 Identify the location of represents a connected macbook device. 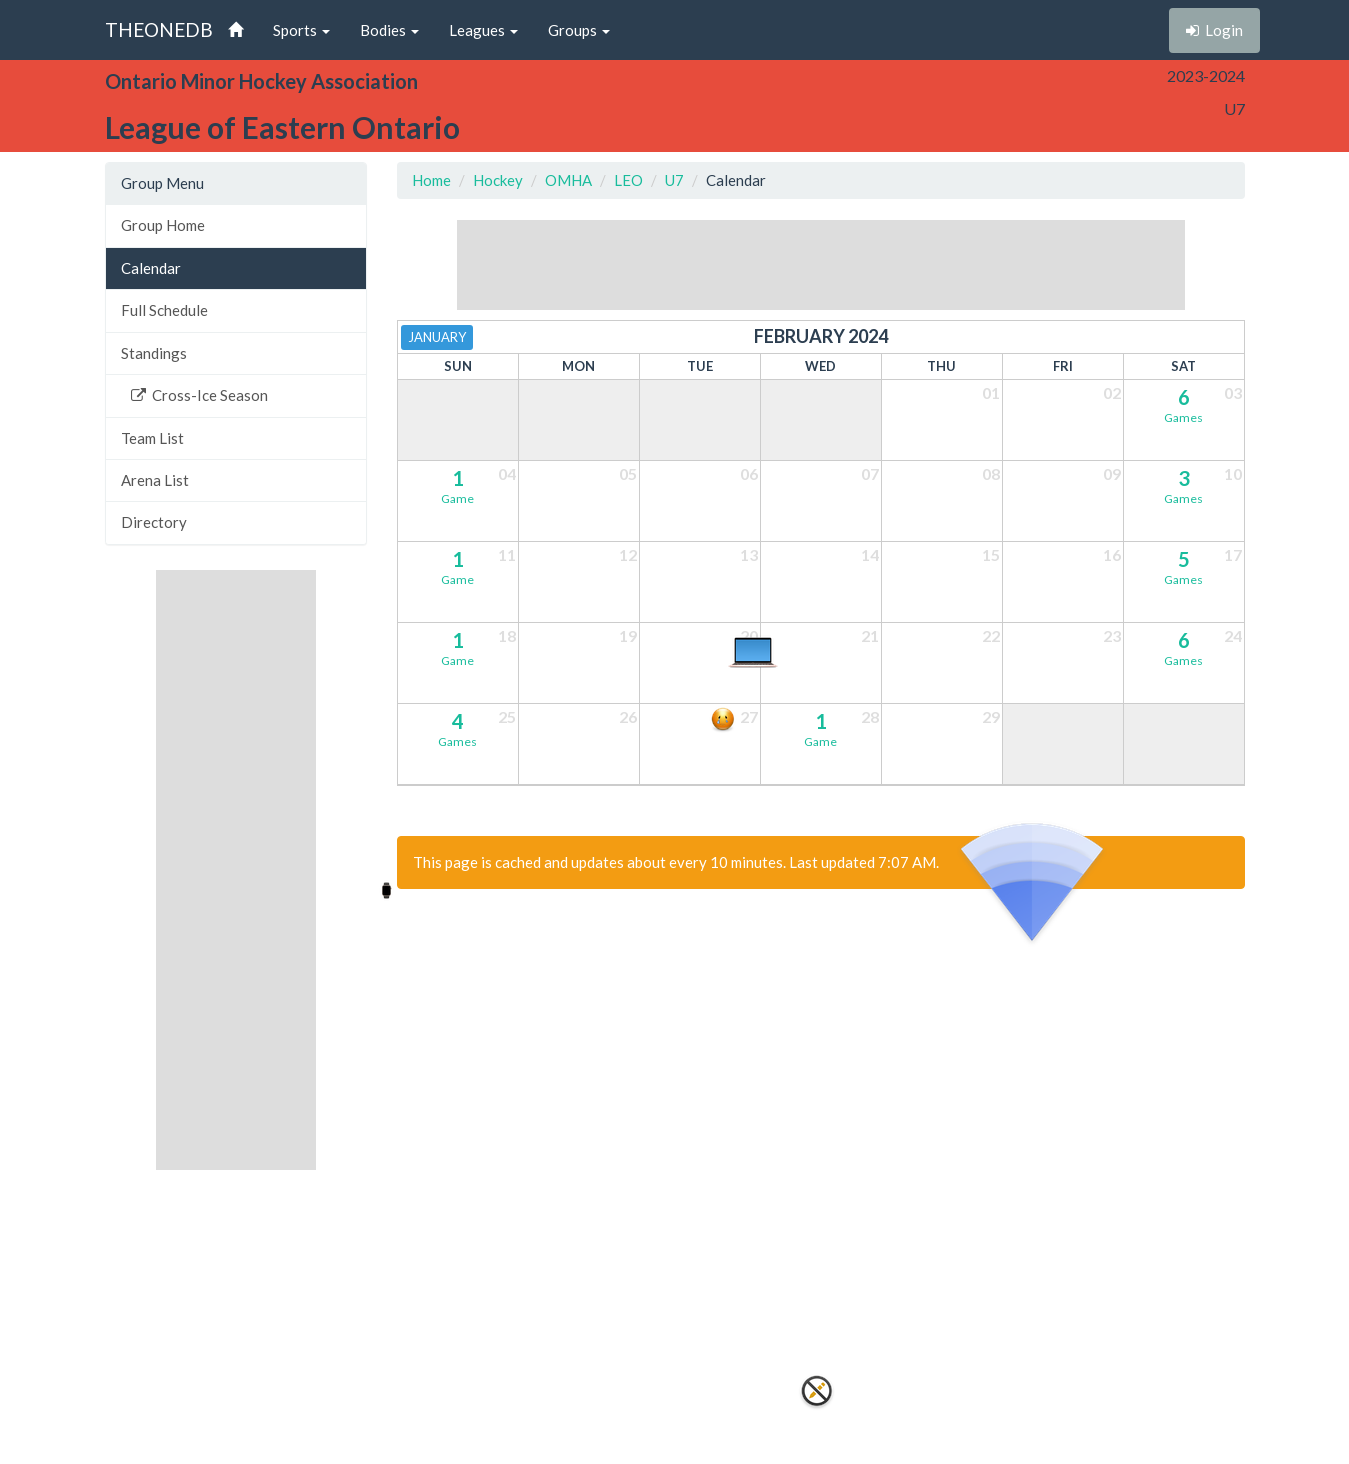
(753, 648).